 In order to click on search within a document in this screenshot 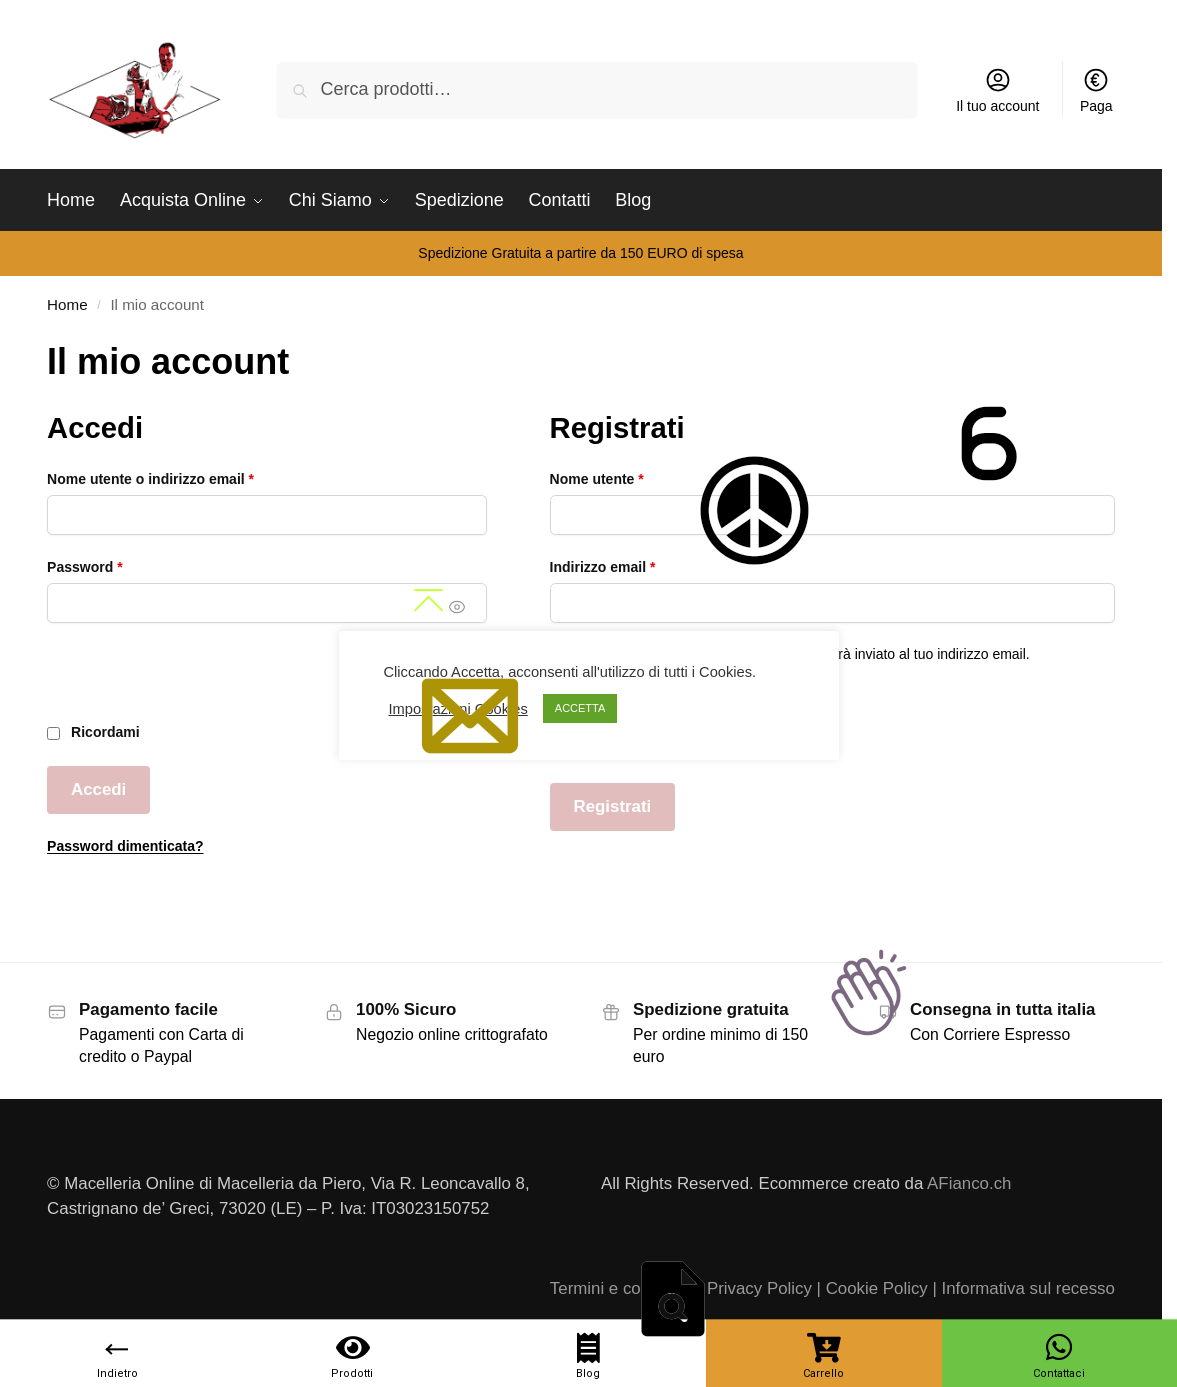, I will do `click(673, 1299)`.